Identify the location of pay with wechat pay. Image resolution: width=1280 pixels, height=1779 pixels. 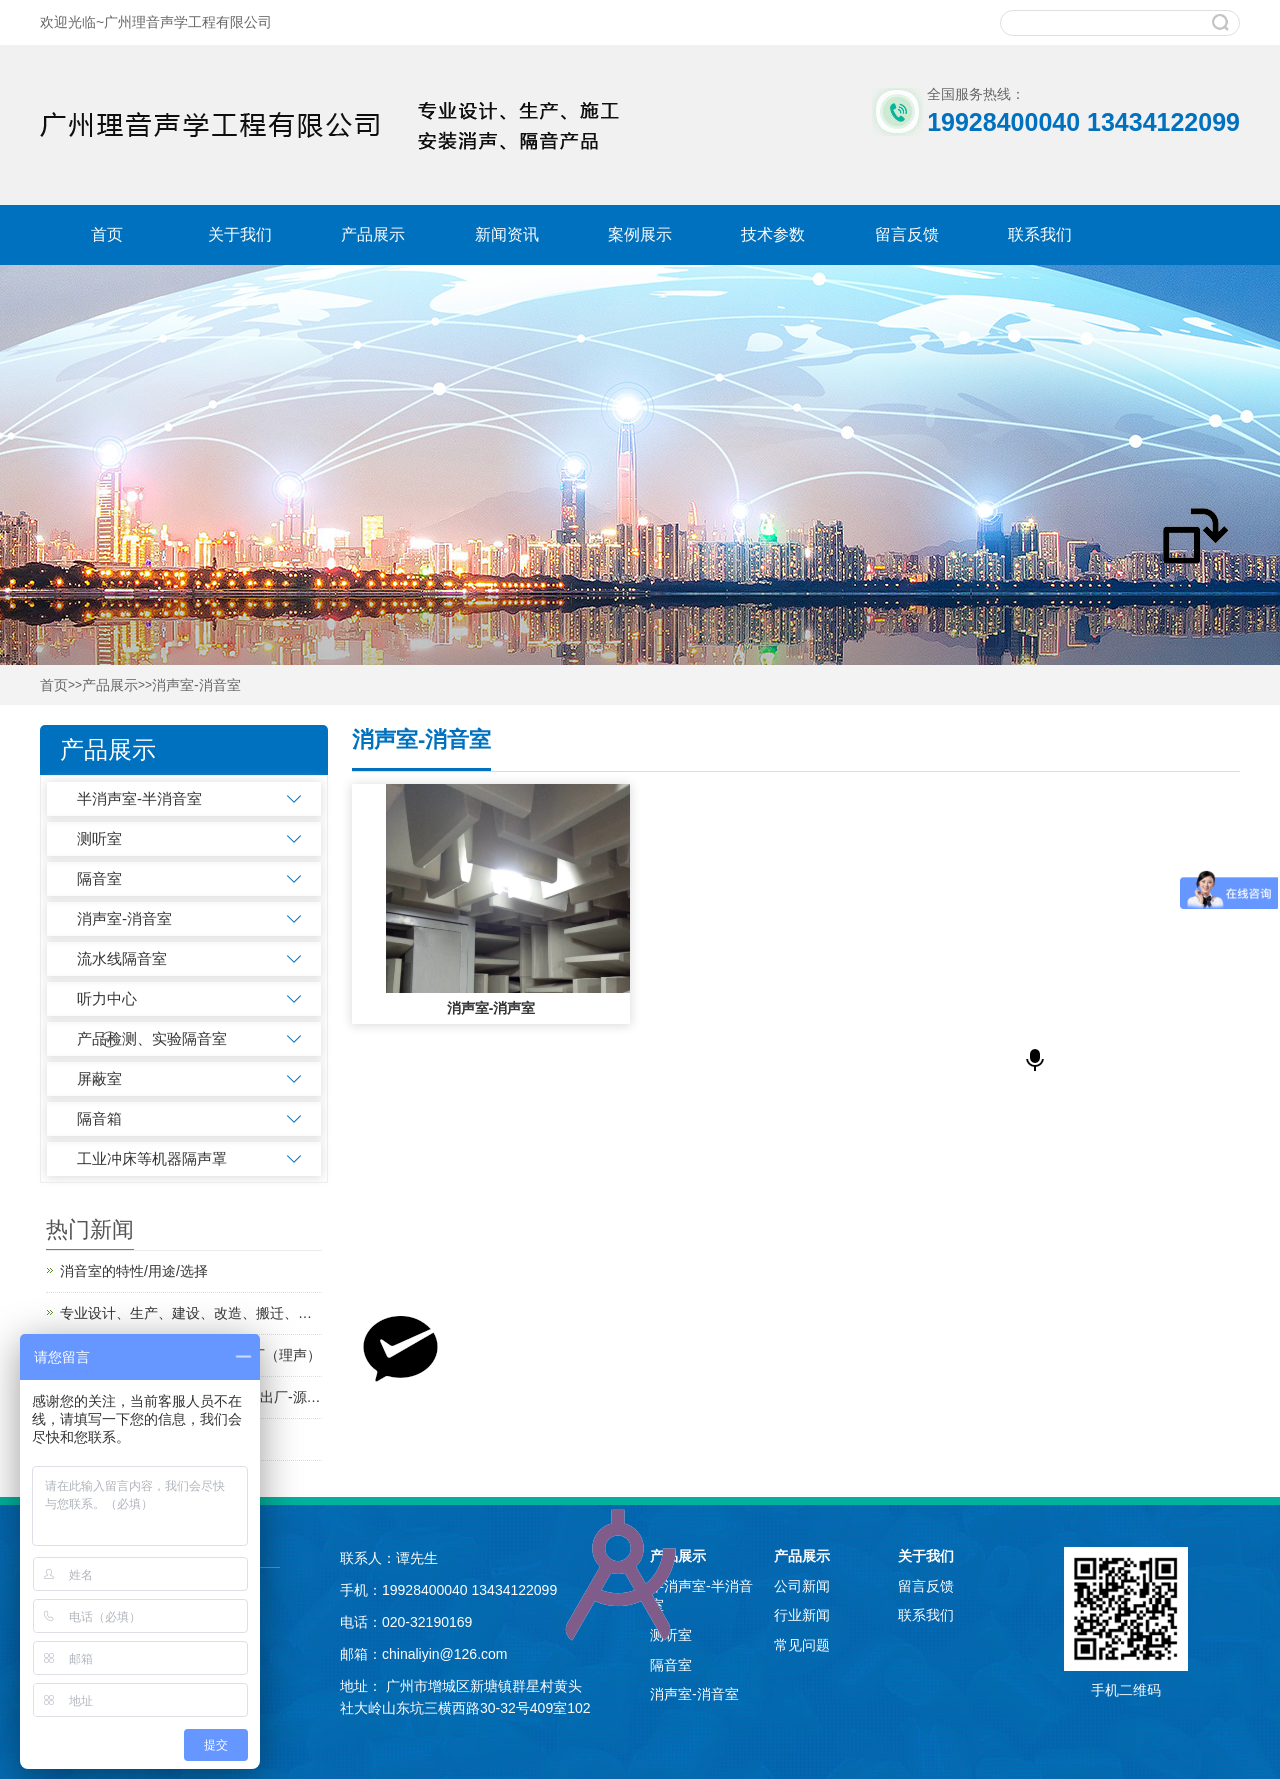
(400, 1347).